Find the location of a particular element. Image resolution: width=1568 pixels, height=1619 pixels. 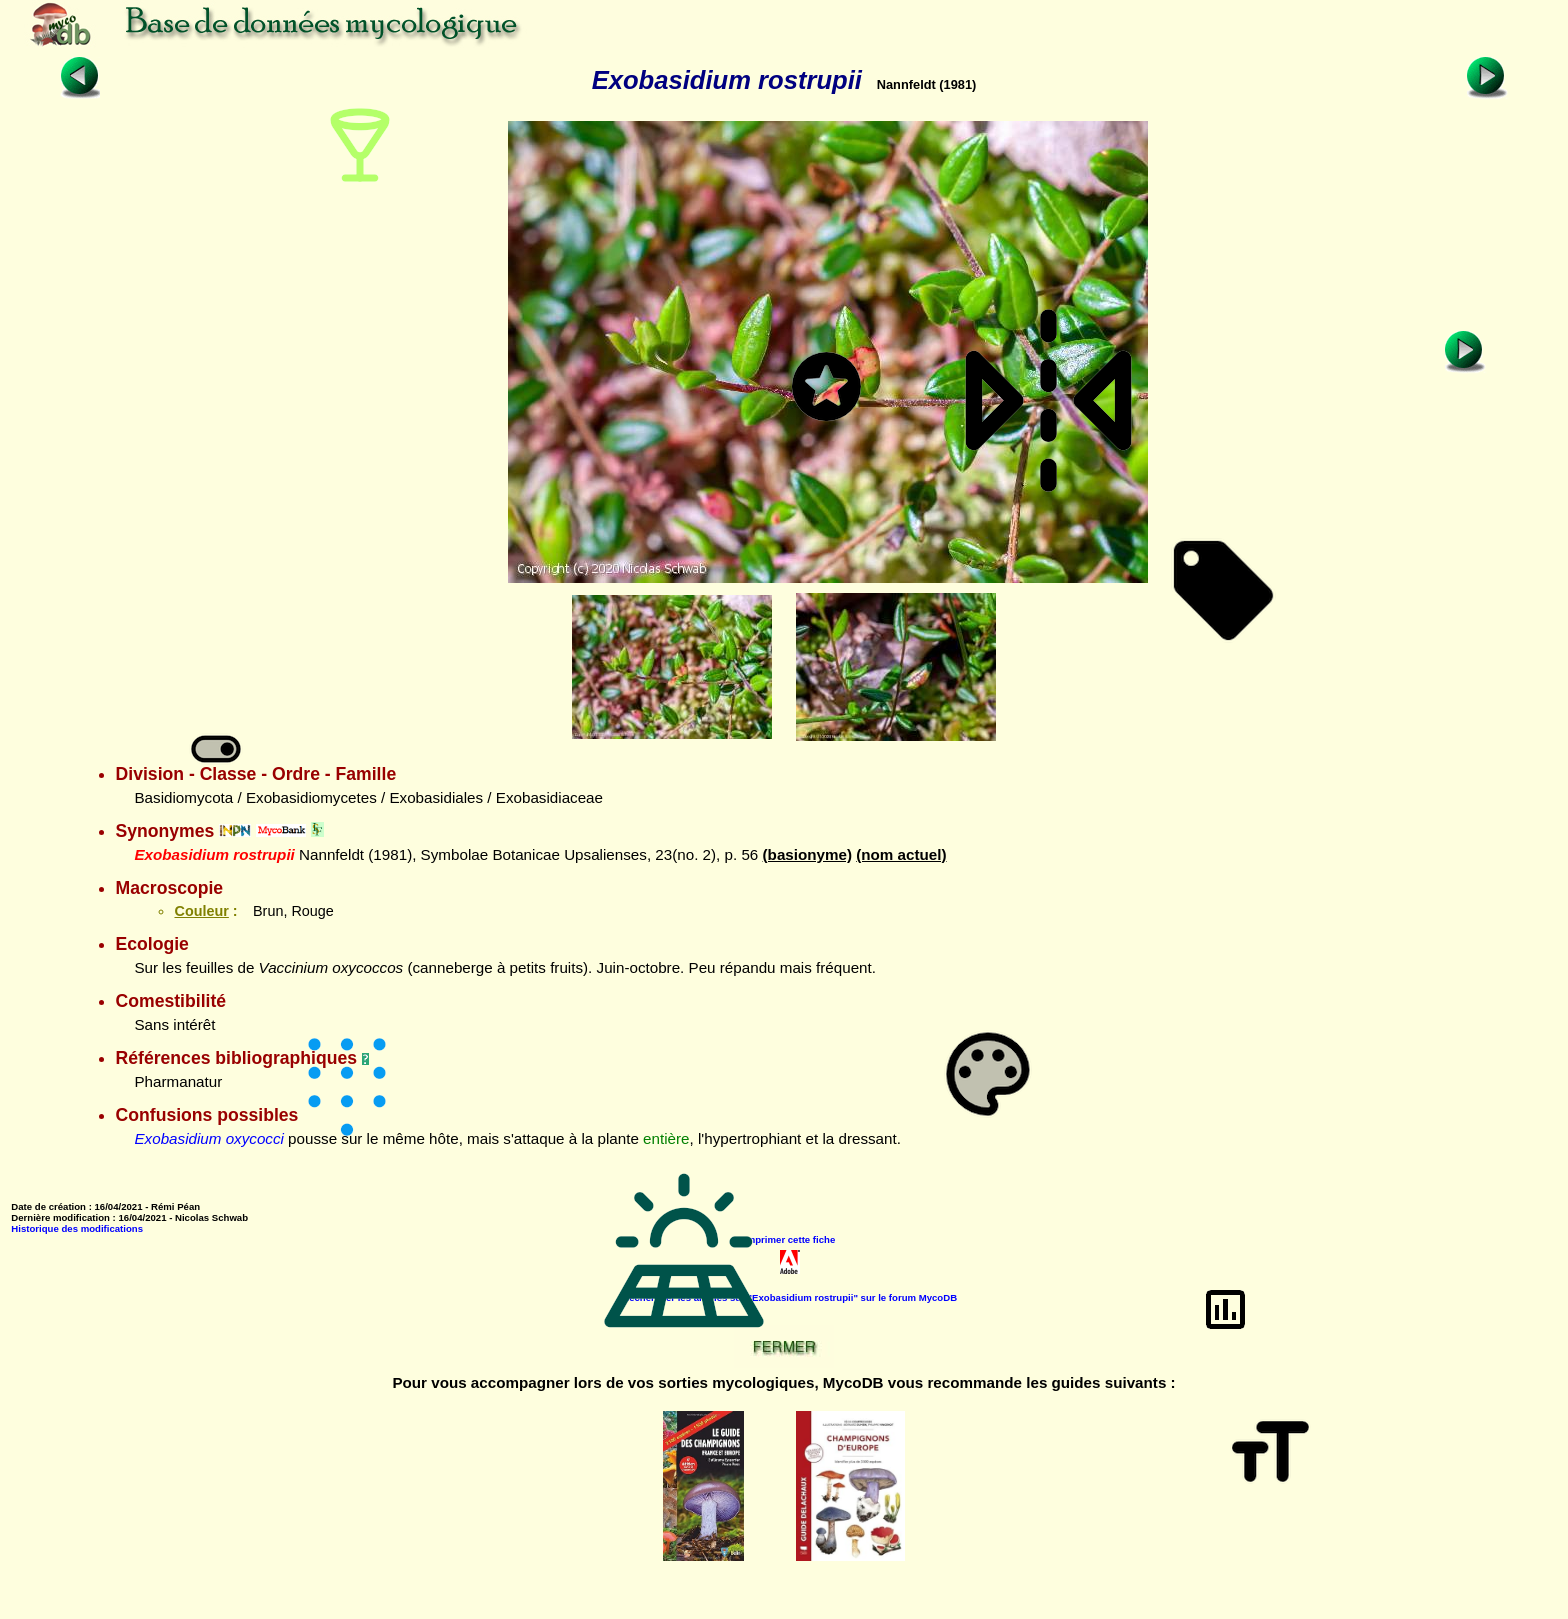

view bar or cocktail menu is located at coordinates (360, 145).